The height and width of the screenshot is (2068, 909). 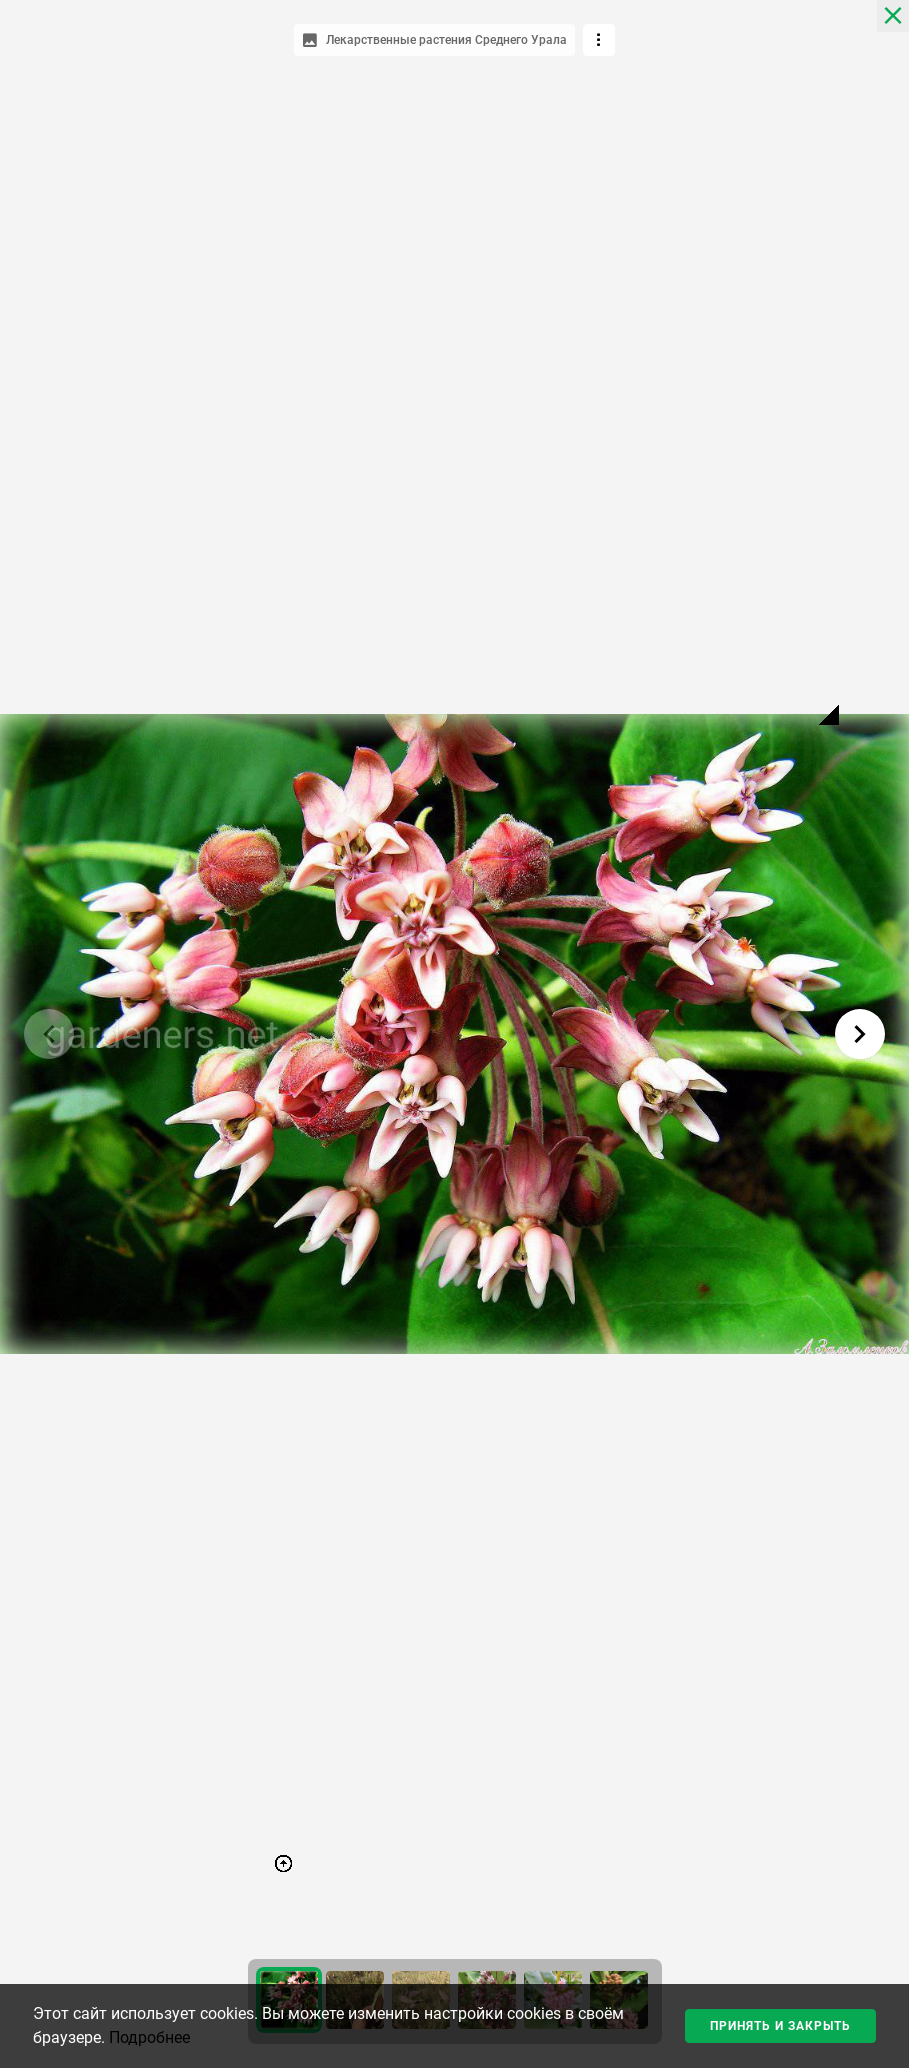 What do you see at coordinates (283, 1863) in the screenshot?
I see `upload a file or document` at bounding box center [283, 1863].